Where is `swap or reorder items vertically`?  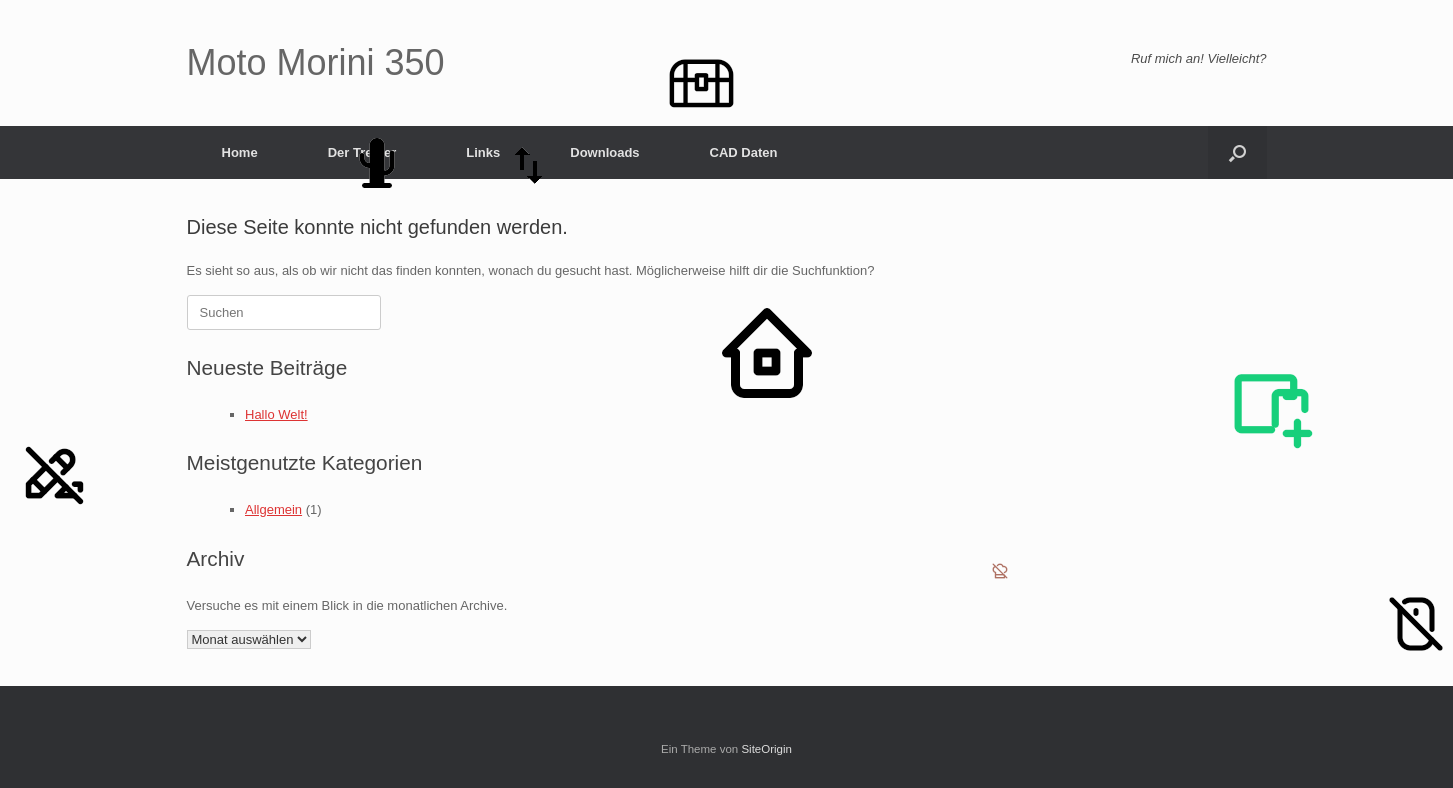 swap or reorder items vertically is located at coordinates (528, 165).